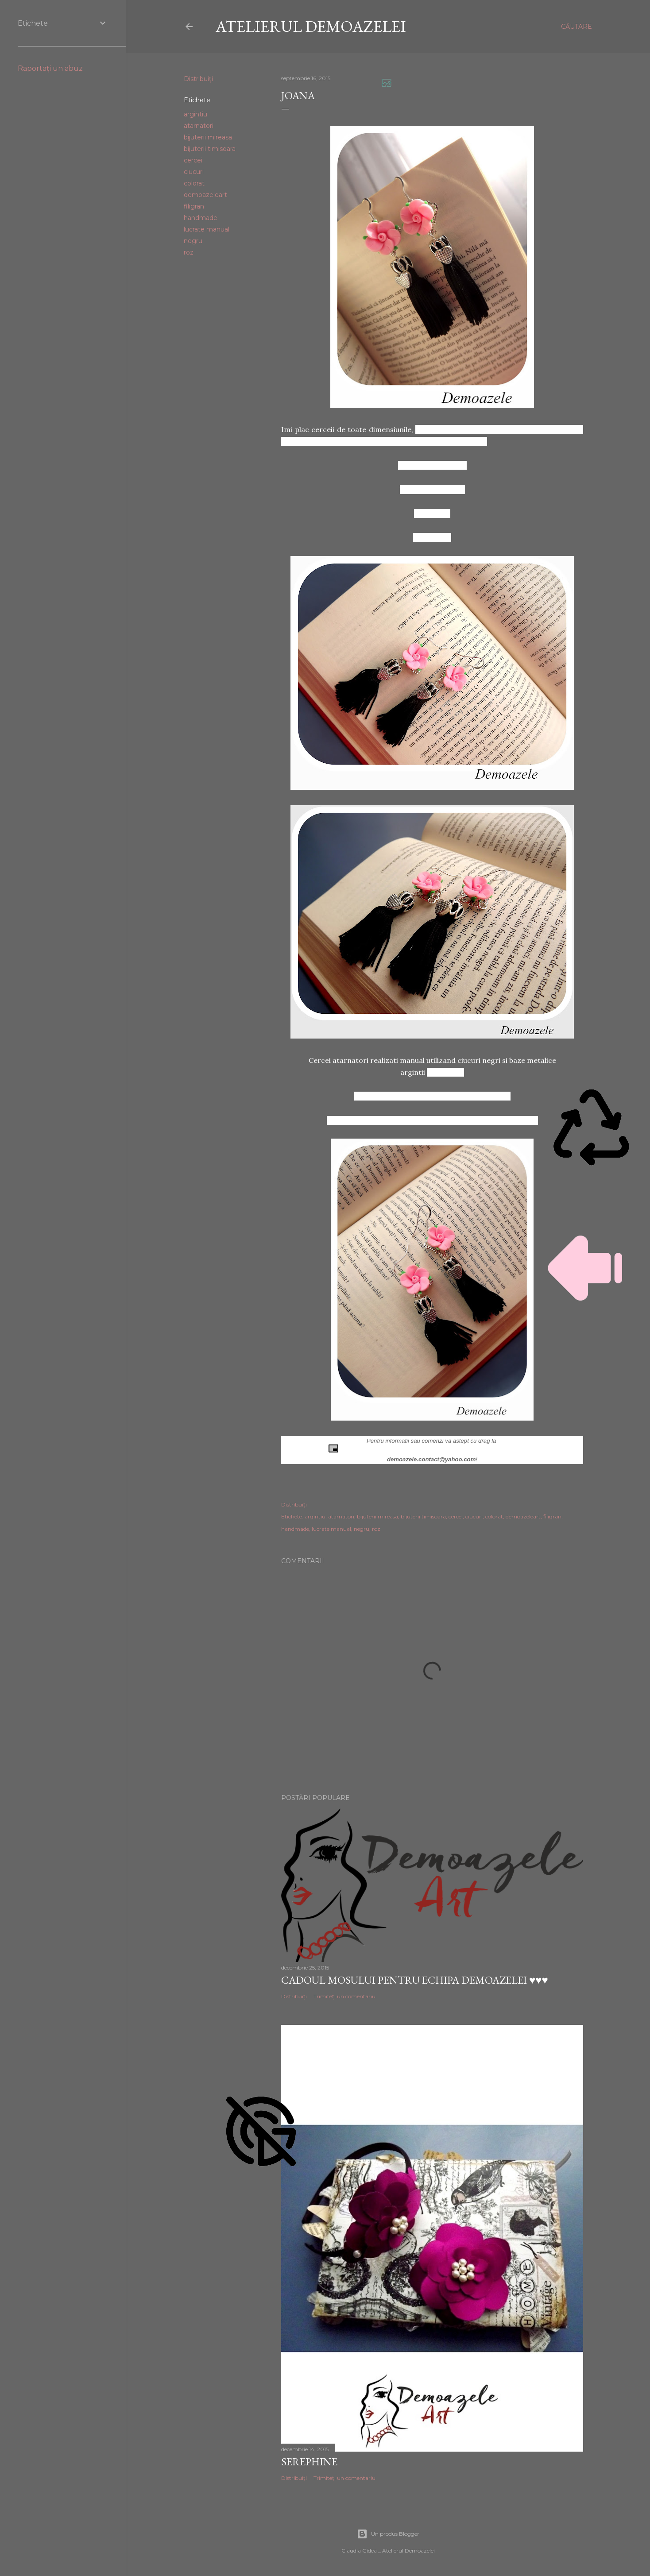 The width and height of the screenshot is (650, 2576). I want to click on add branding or watermark to content, so click(333, 1448).